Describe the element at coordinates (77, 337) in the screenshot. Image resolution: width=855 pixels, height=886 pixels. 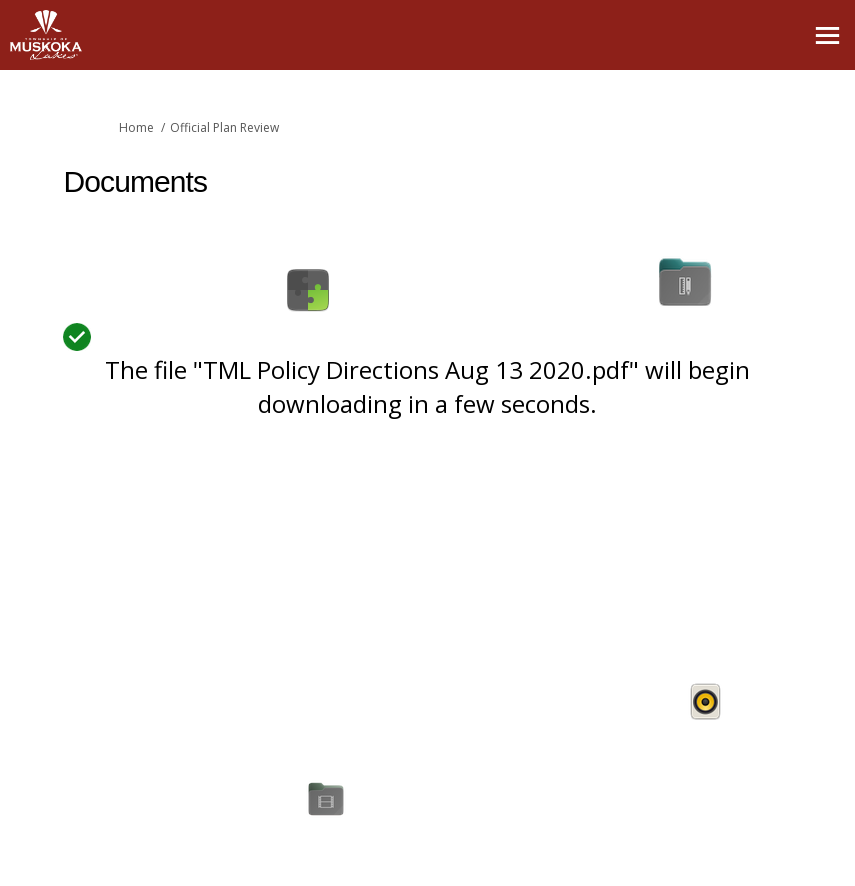
I see `confirm or apply changes in a dialog` at that location.